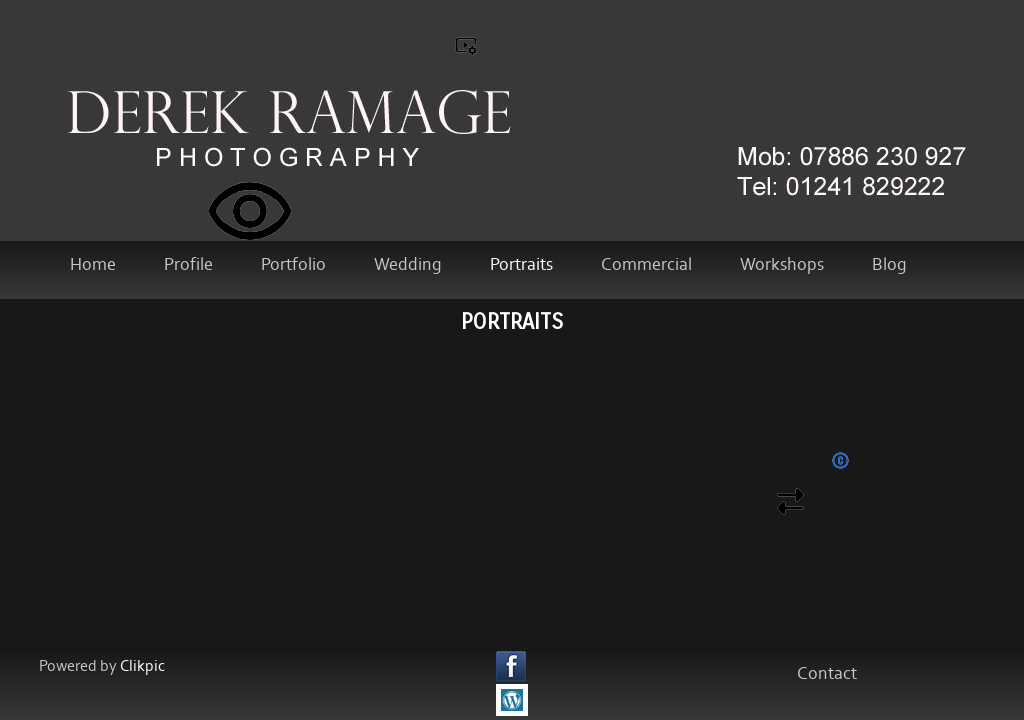 The image size is (1024, 720). What do you see at coordinates (250, 211) in the screenshot?
I see `toggle password visibility` at bounding box center [250, 211].